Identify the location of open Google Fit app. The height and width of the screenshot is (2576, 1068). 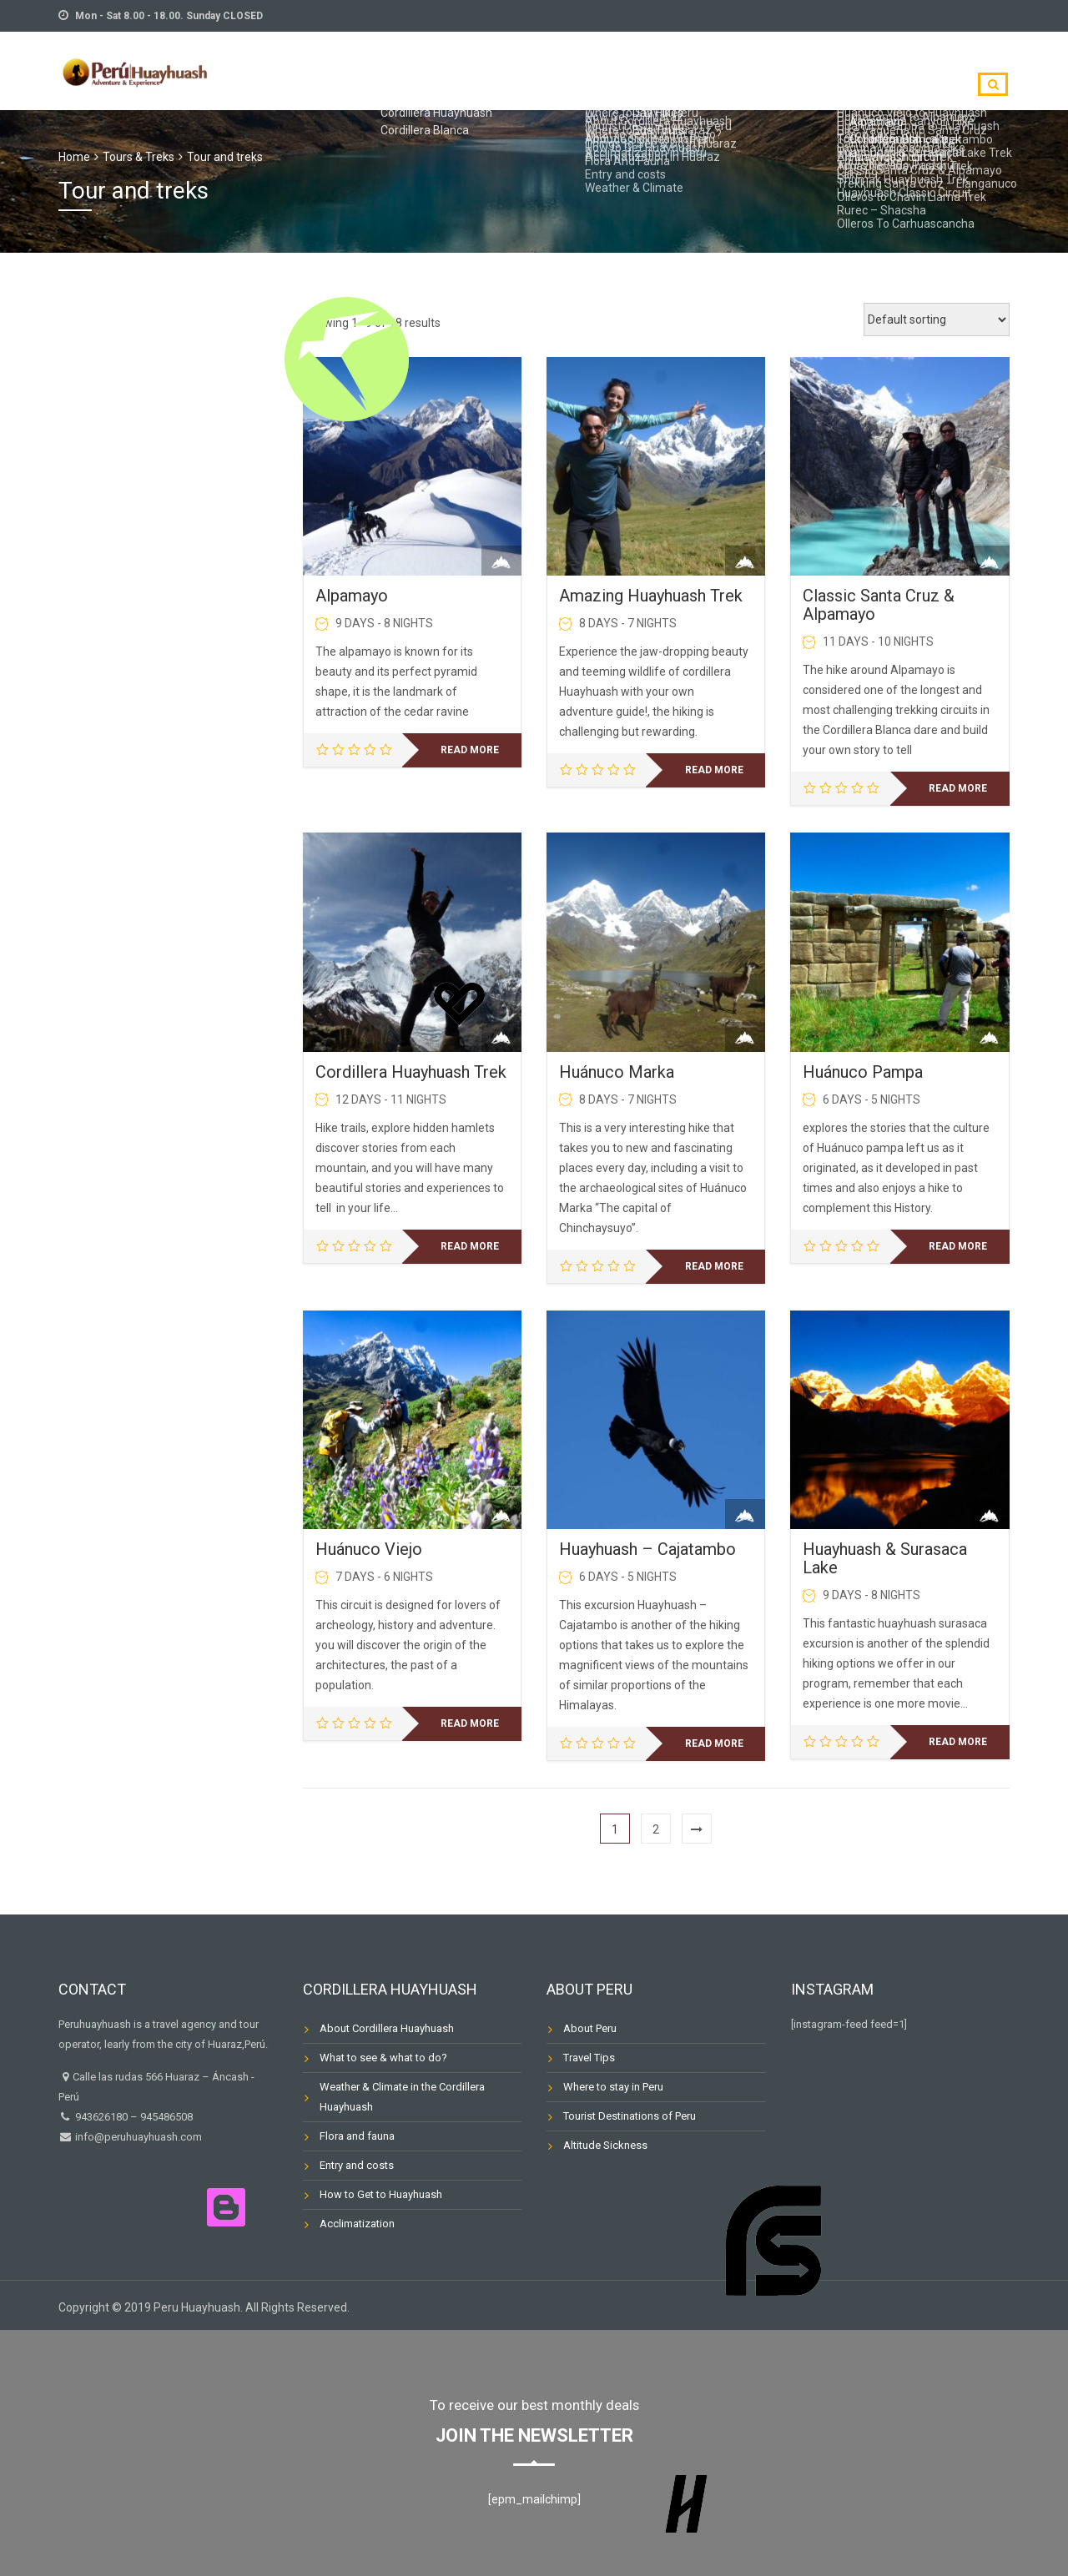
(459, 1004).